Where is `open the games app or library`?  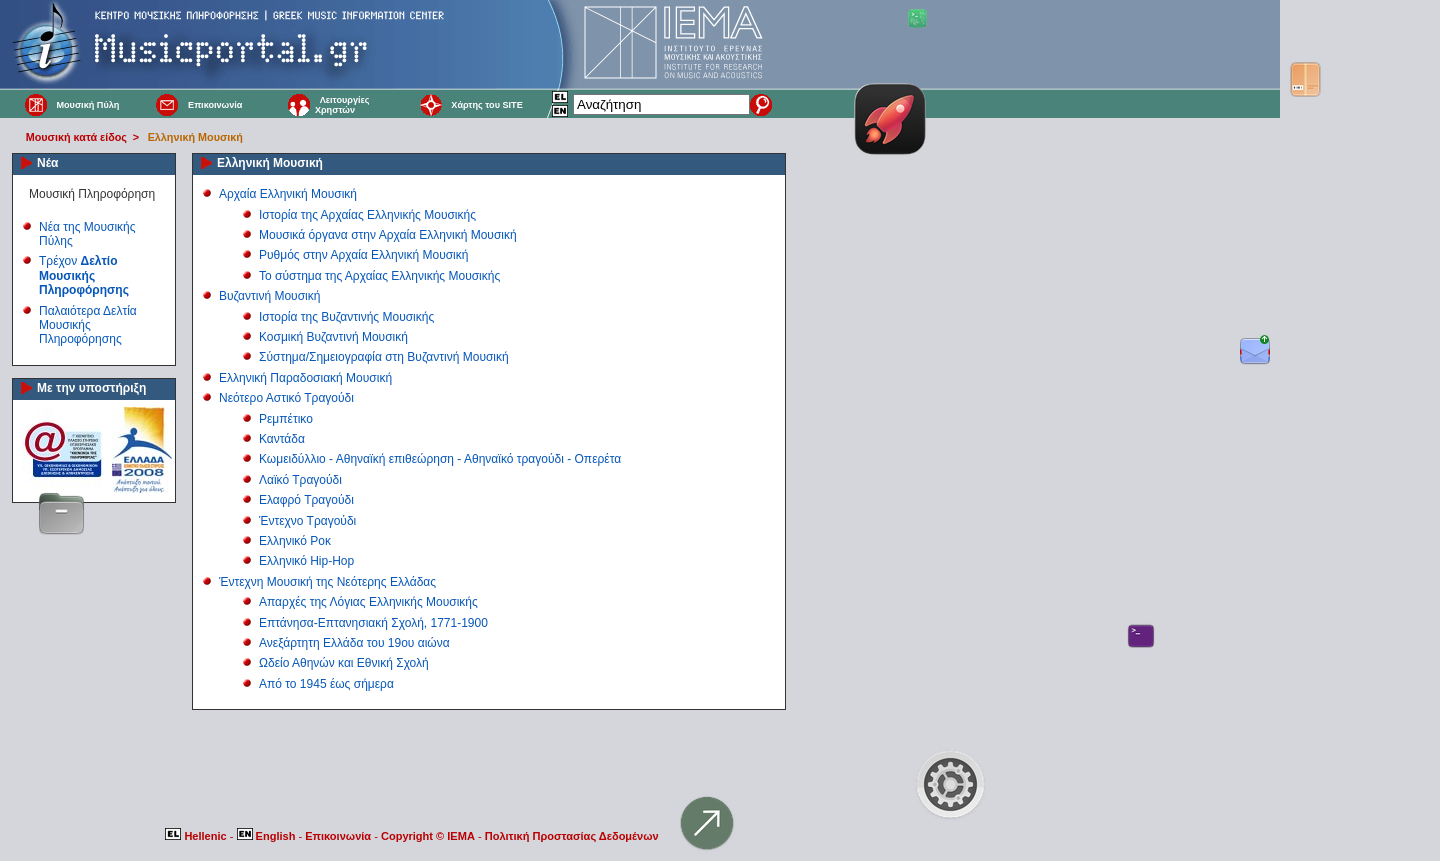 open the games app or library is located at coordinates (890, 119).